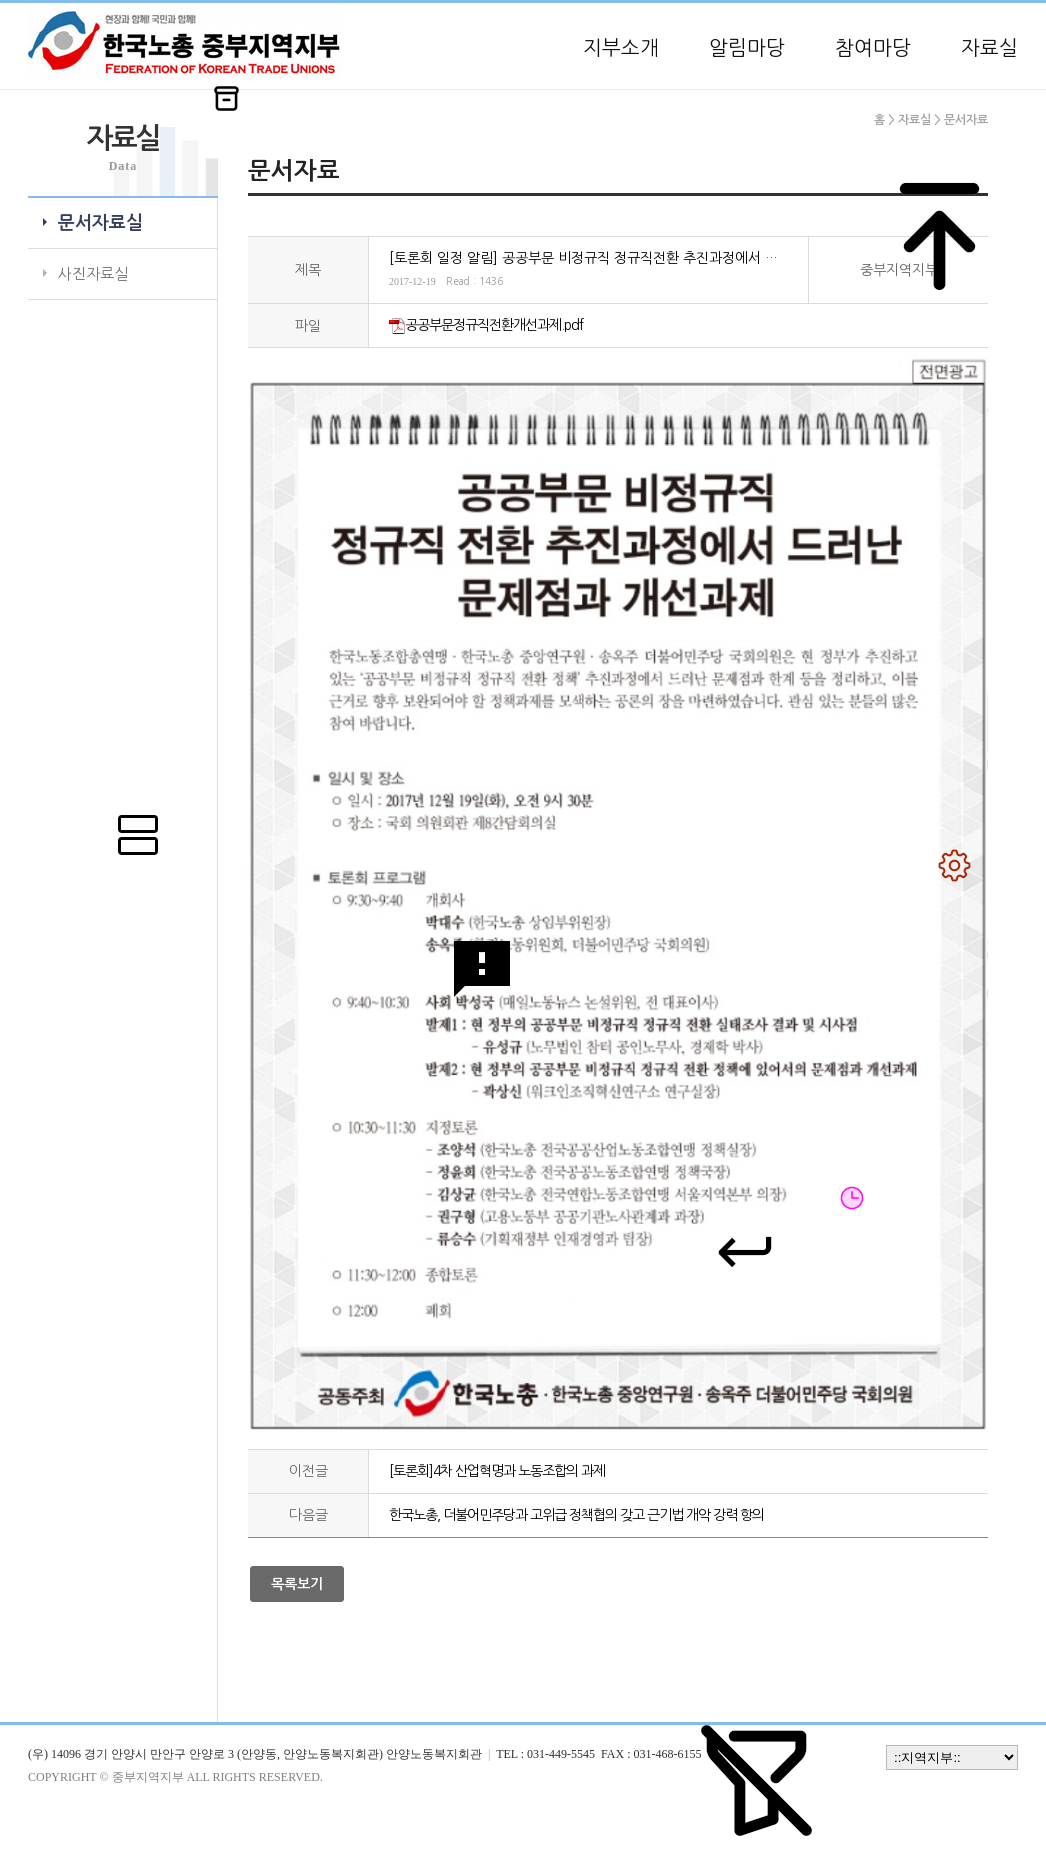  What do you see at coordinates (138, 835) in the screenshot?
I see `switch to row view layout` at bounding box center [138, 835].